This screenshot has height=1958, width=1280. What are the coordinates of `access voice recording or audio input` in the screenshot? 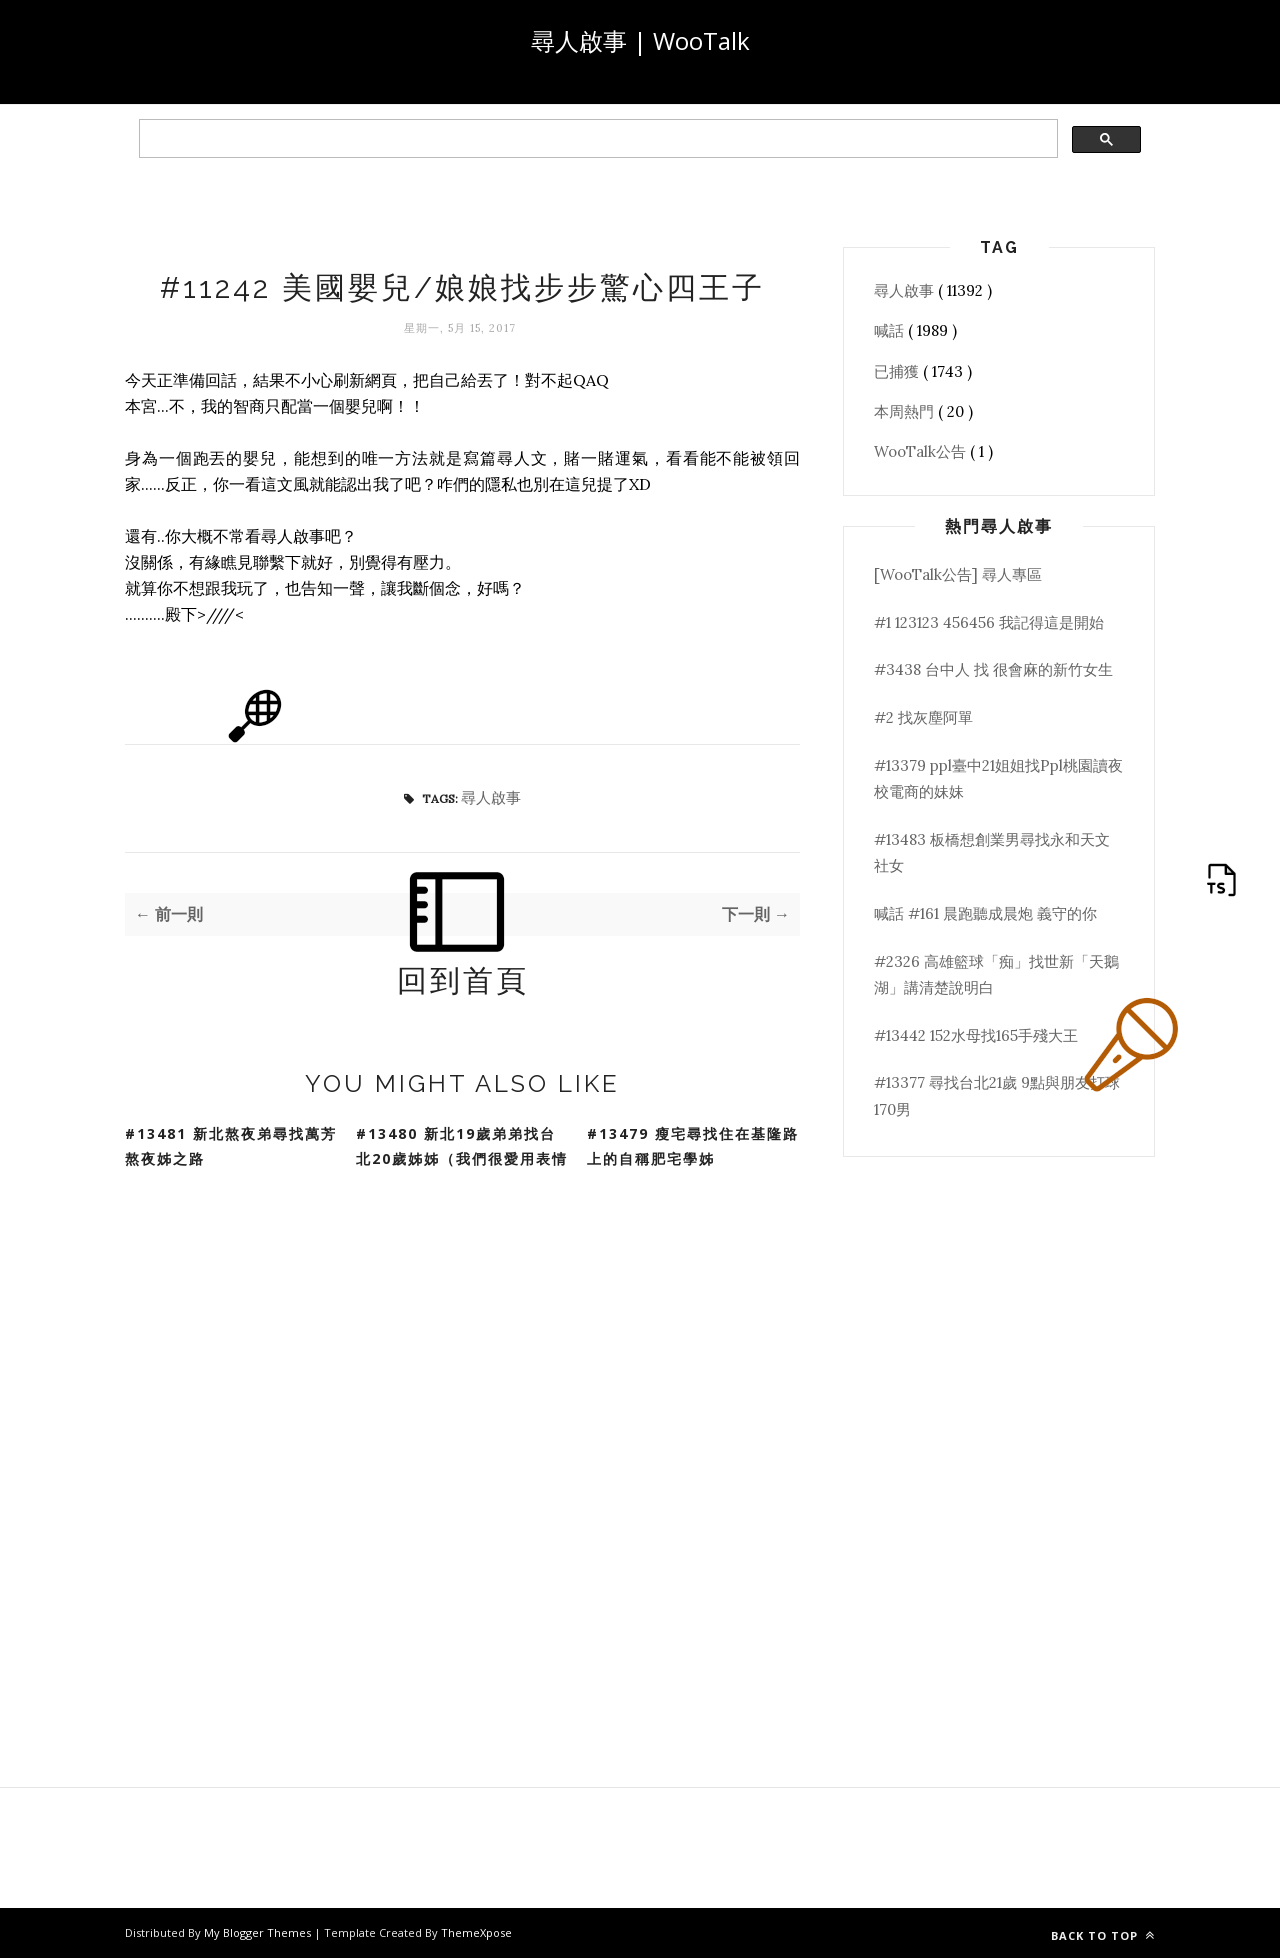 It's located at (1129, 1046).